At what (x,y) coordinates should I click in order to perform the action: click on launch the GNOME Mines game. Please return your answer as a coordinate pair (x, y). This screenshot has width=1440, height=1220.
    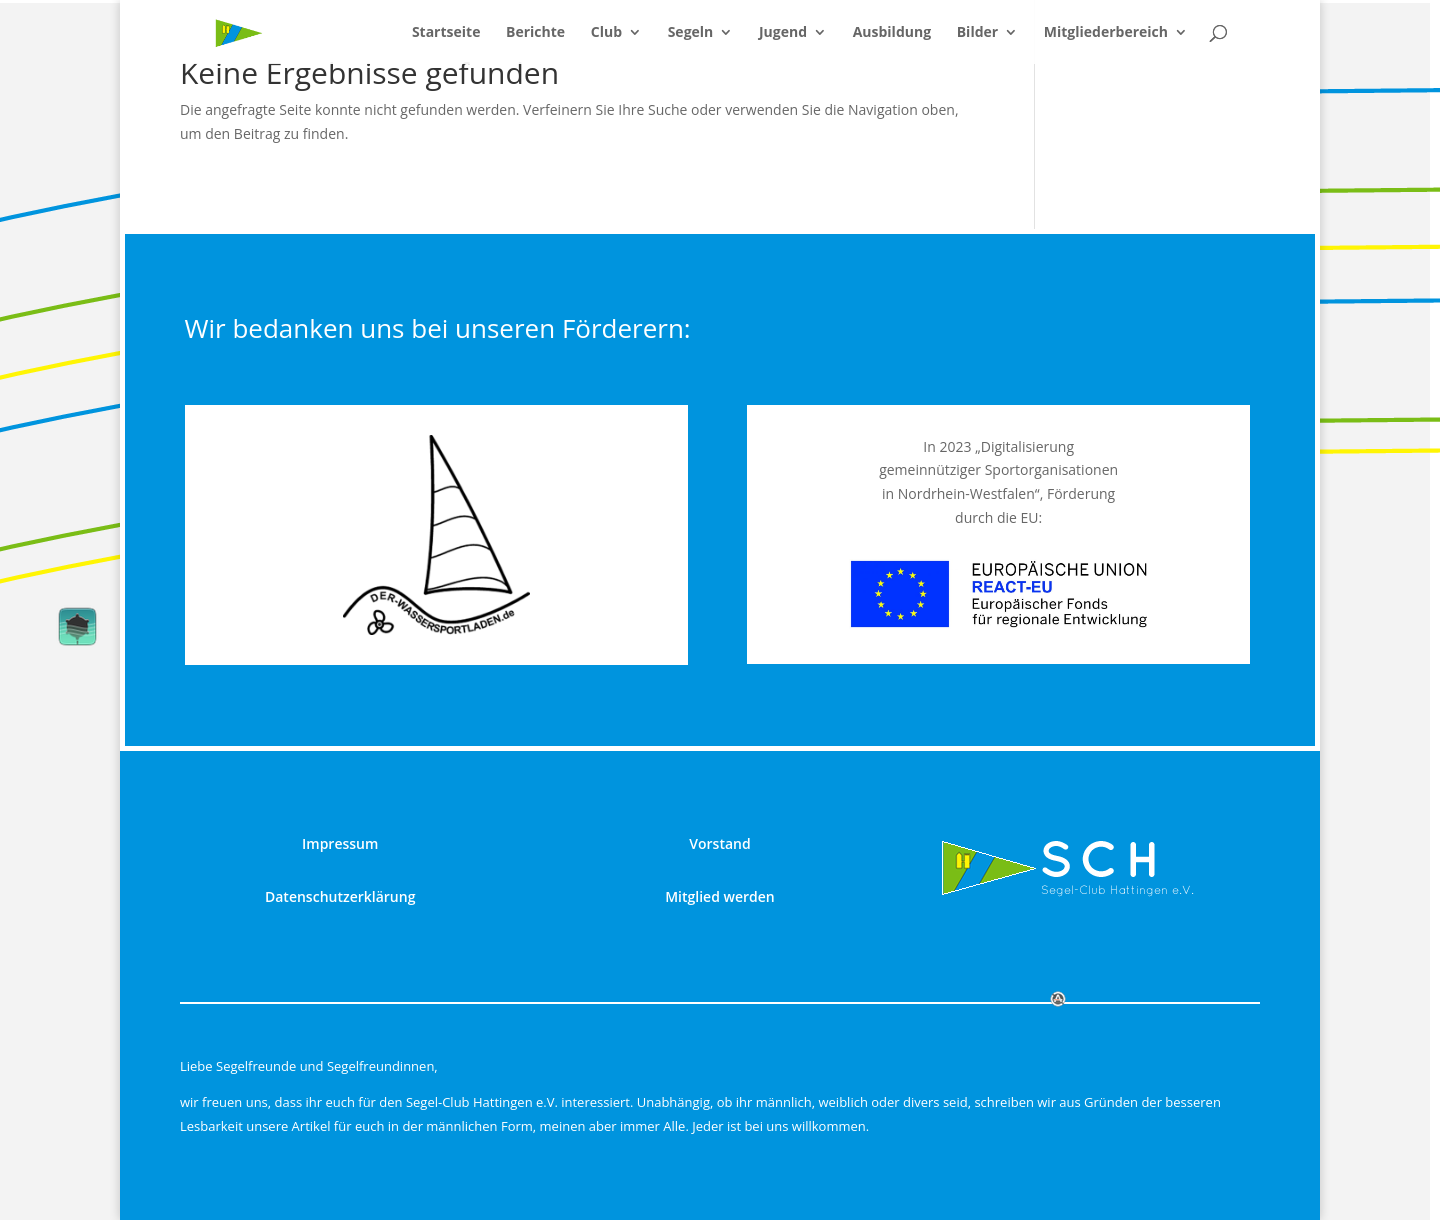
    Looking at the image, I should click on (77, 626).